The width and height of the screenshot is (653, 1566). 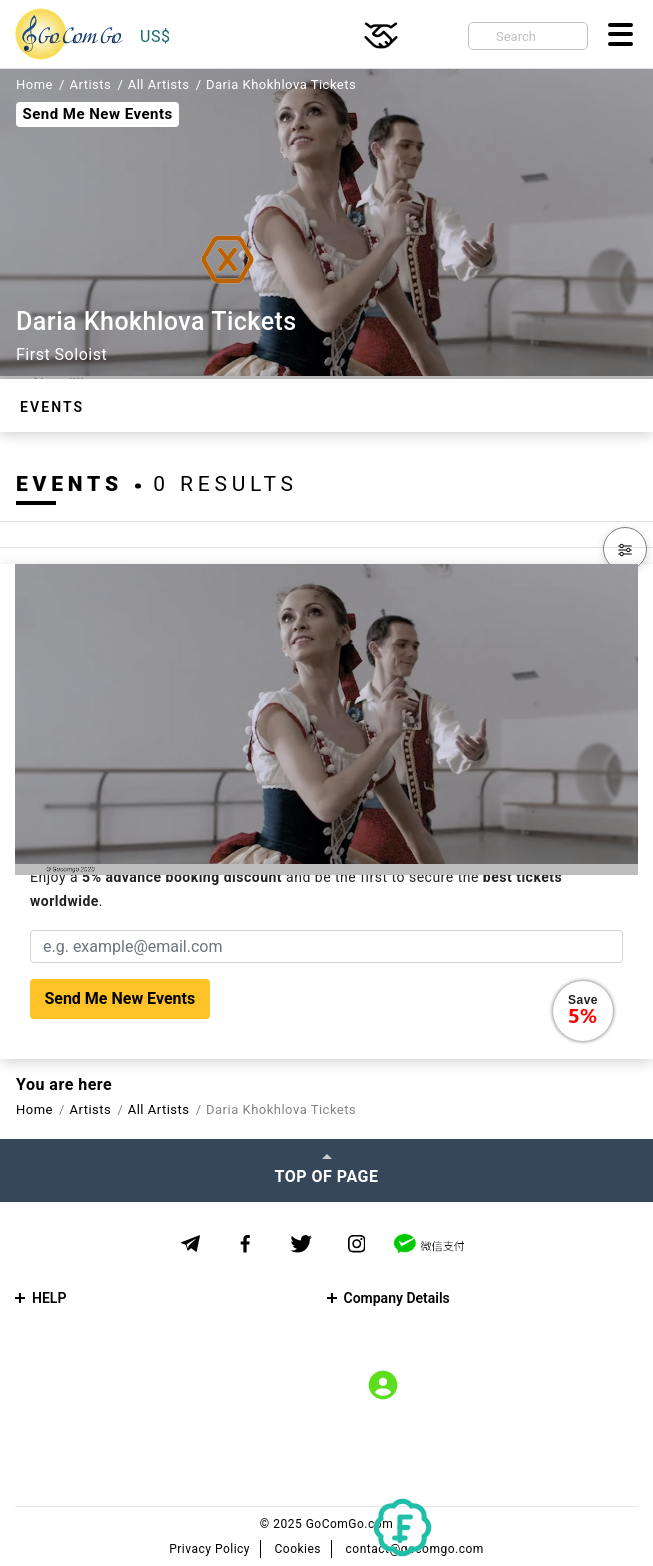 I want to click on indicates swiss franc currency or pricing, so click(x=402, y=1527).